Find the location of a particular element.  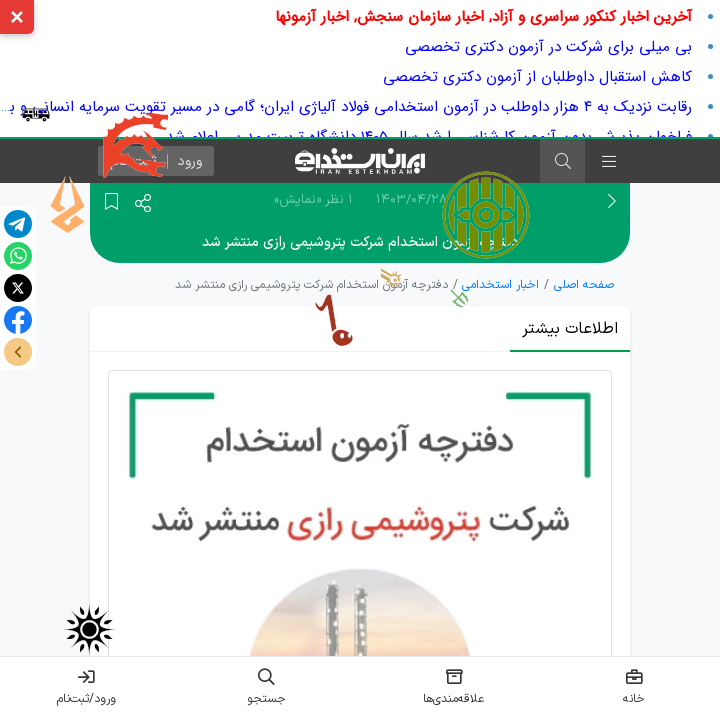

indicates precision aiming or targeting mode is located at coordinates (391, 277).